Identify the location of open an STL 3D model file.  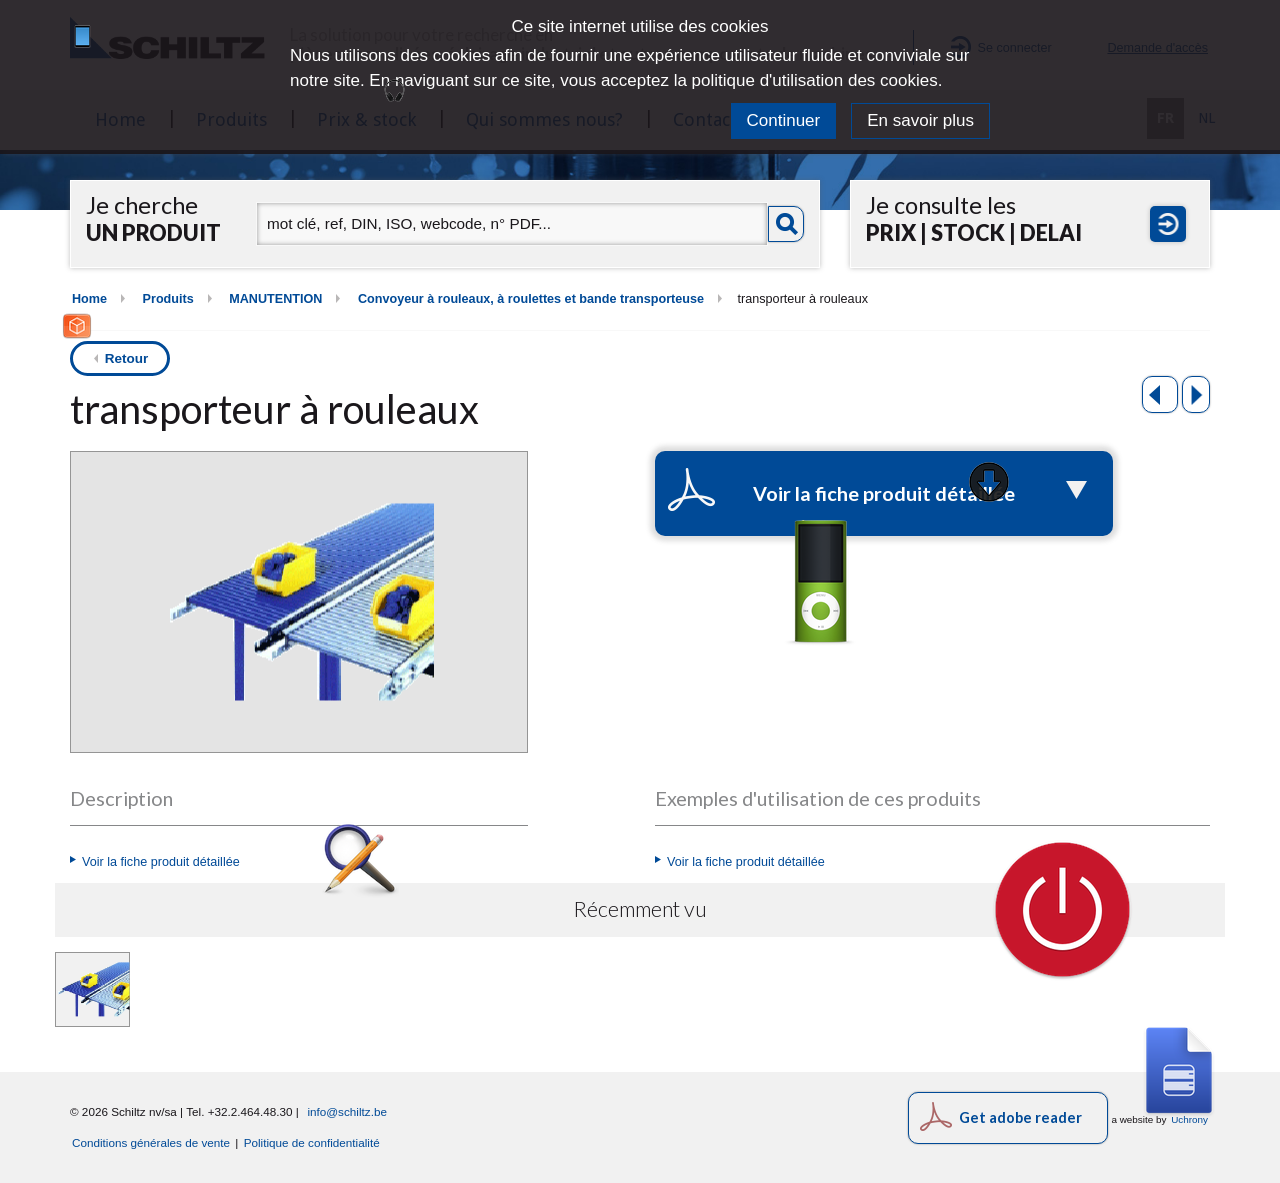
(77, 325).